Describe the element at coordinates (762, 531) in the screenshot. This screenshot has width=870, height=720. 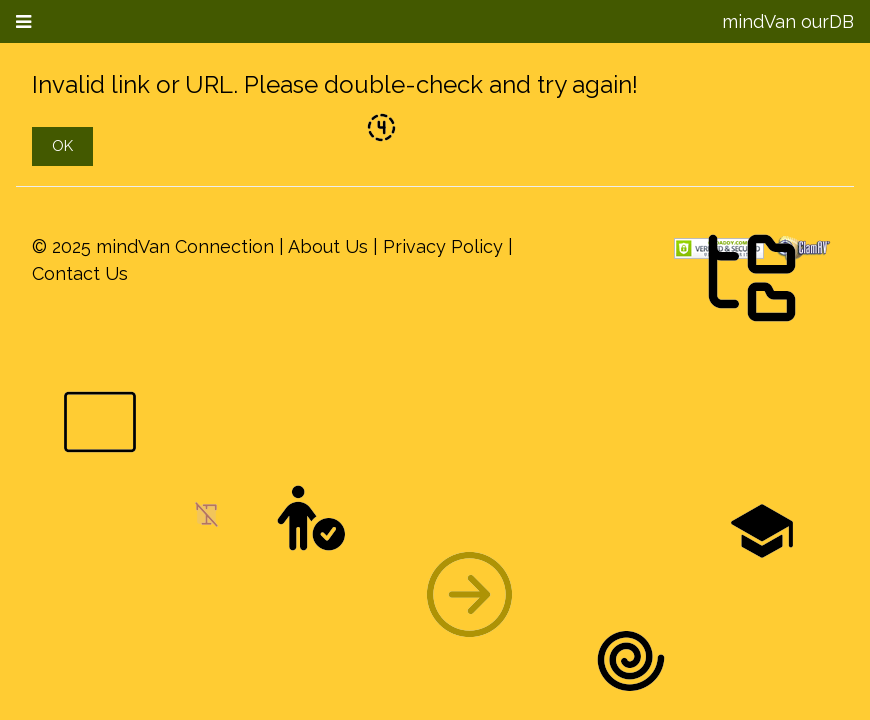
I see `access education or learning features` at that location.